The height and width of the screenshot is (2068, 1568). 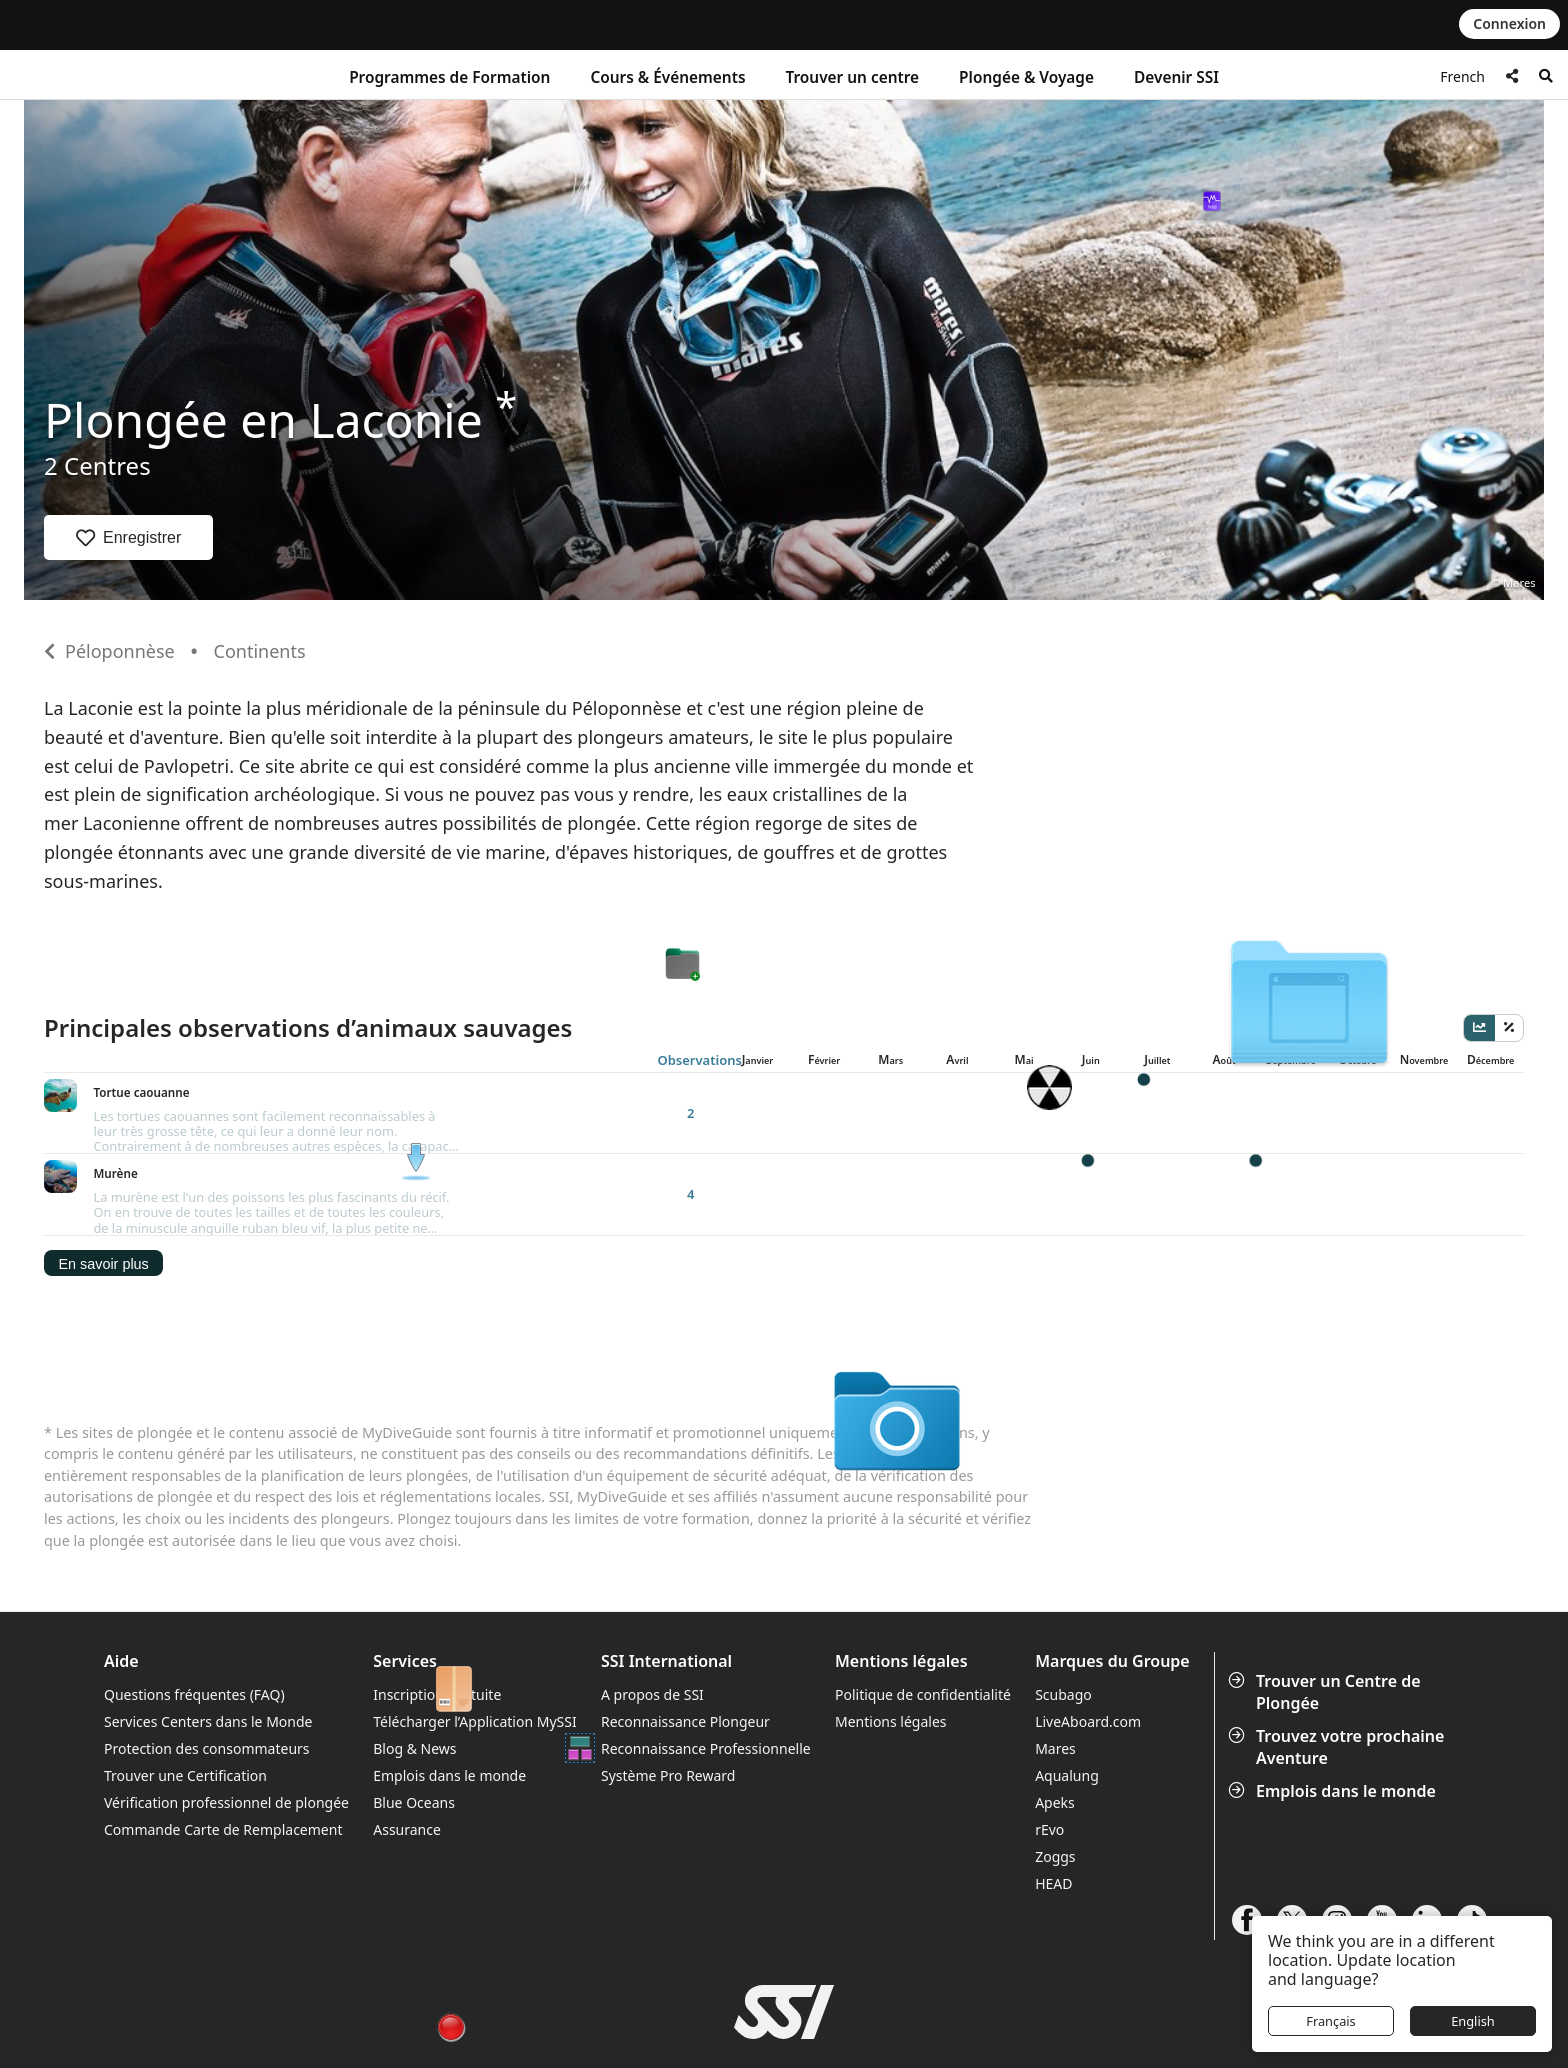 I want to click on open cortana-related files folder, so click(x=896, y=1424).